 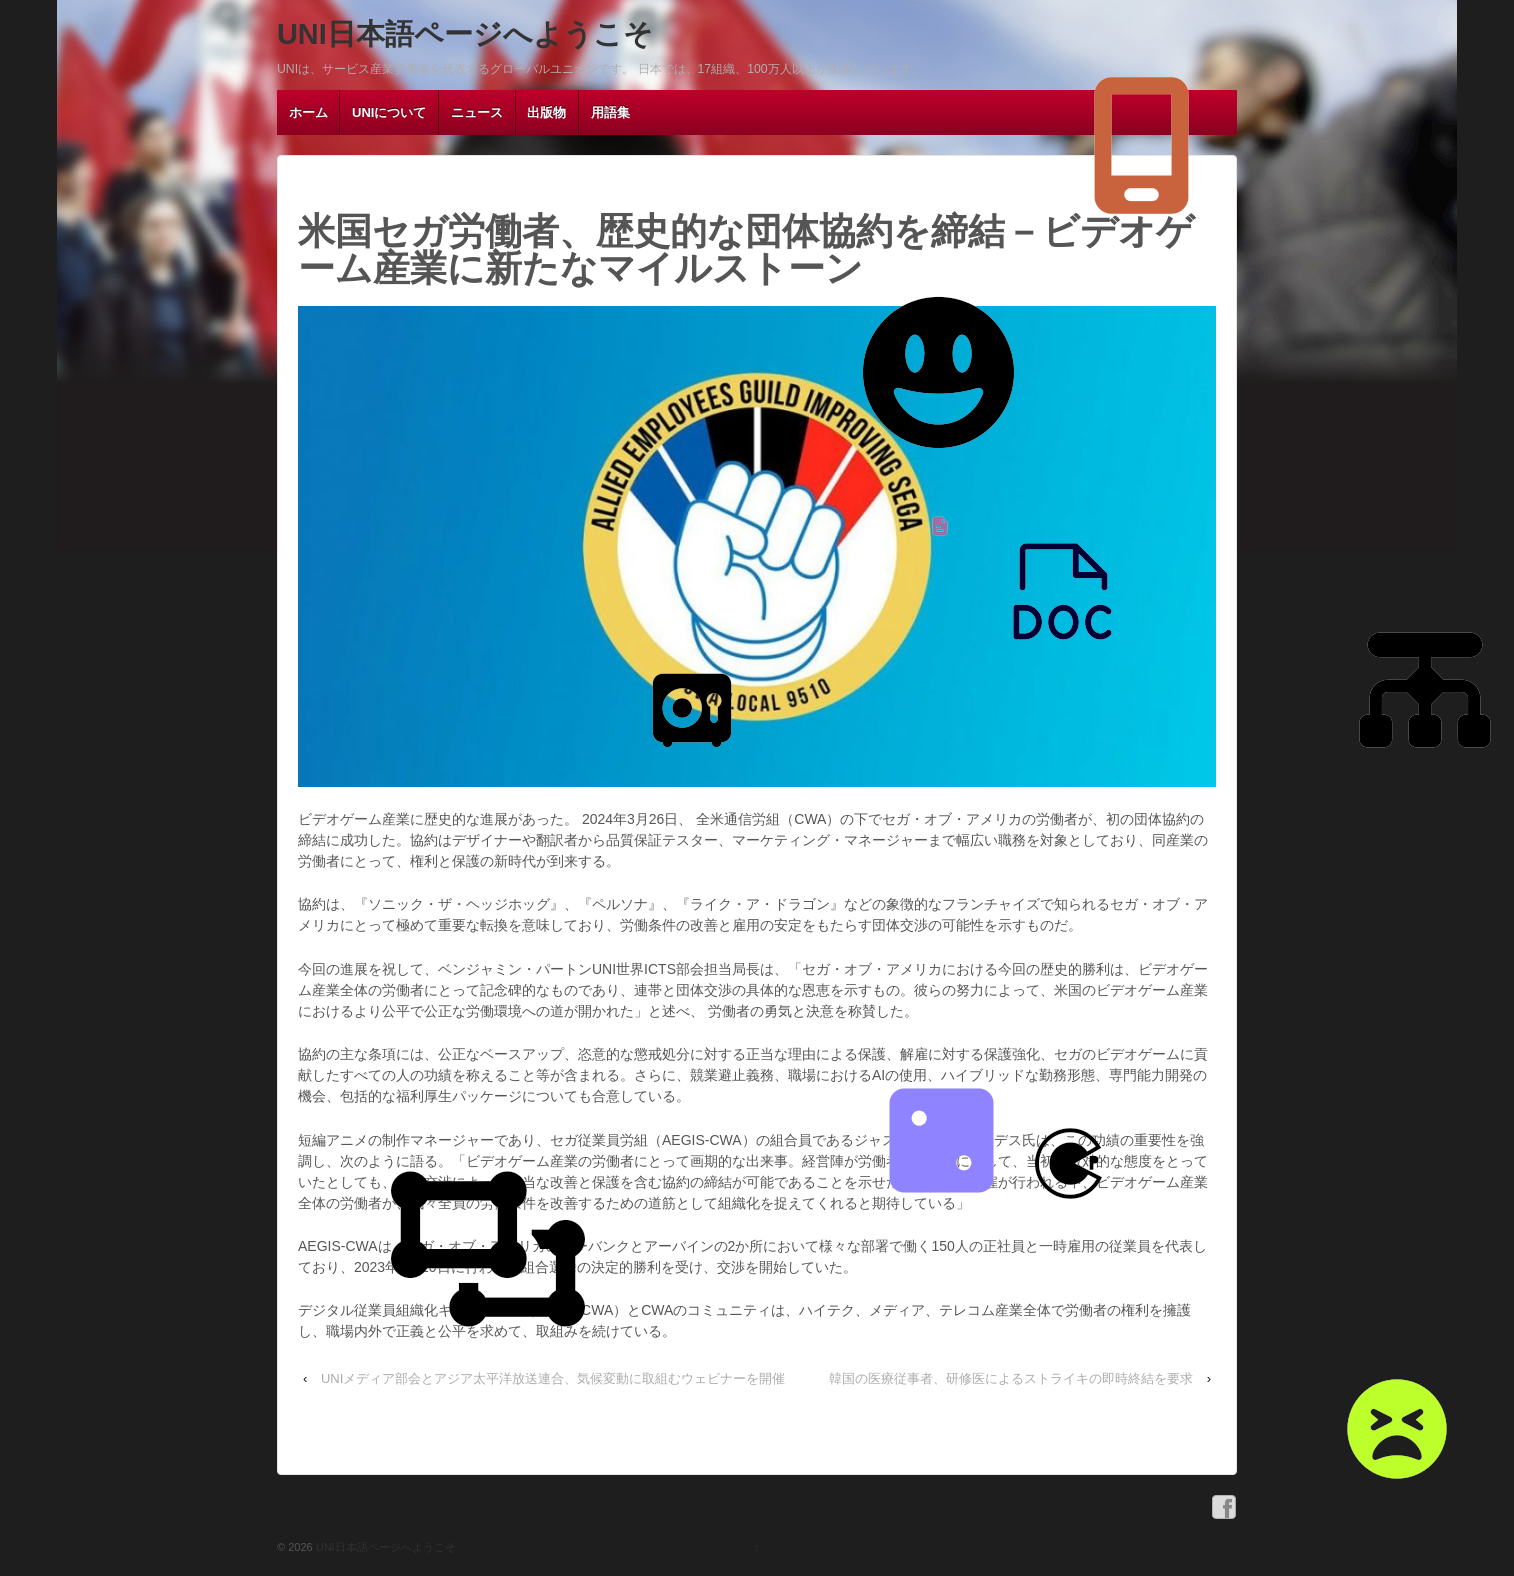 What do you see at coordinates (1425, 690) in the screenshot?
I see `view organizational hierarchy or structure` at bounding box center [1425, 690].